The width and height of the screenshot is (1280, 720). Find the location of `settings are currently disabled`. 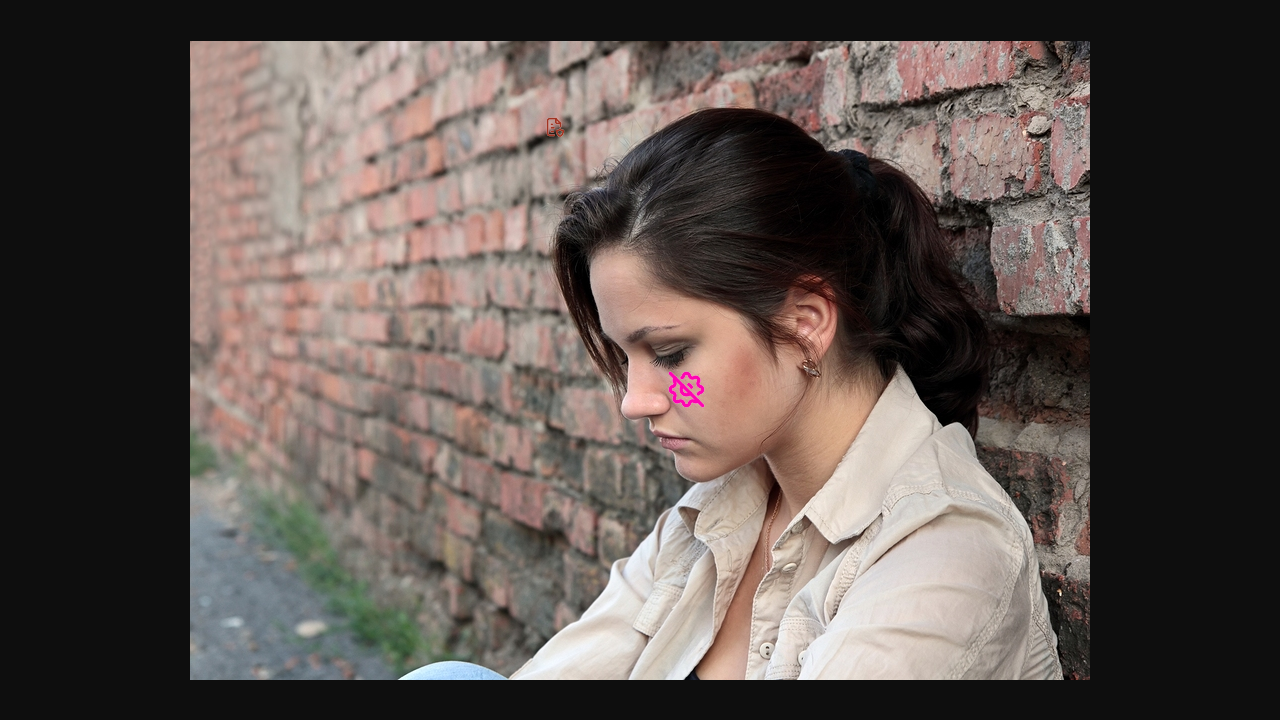

settings are currently disabled is located at coordinates (686, 389).